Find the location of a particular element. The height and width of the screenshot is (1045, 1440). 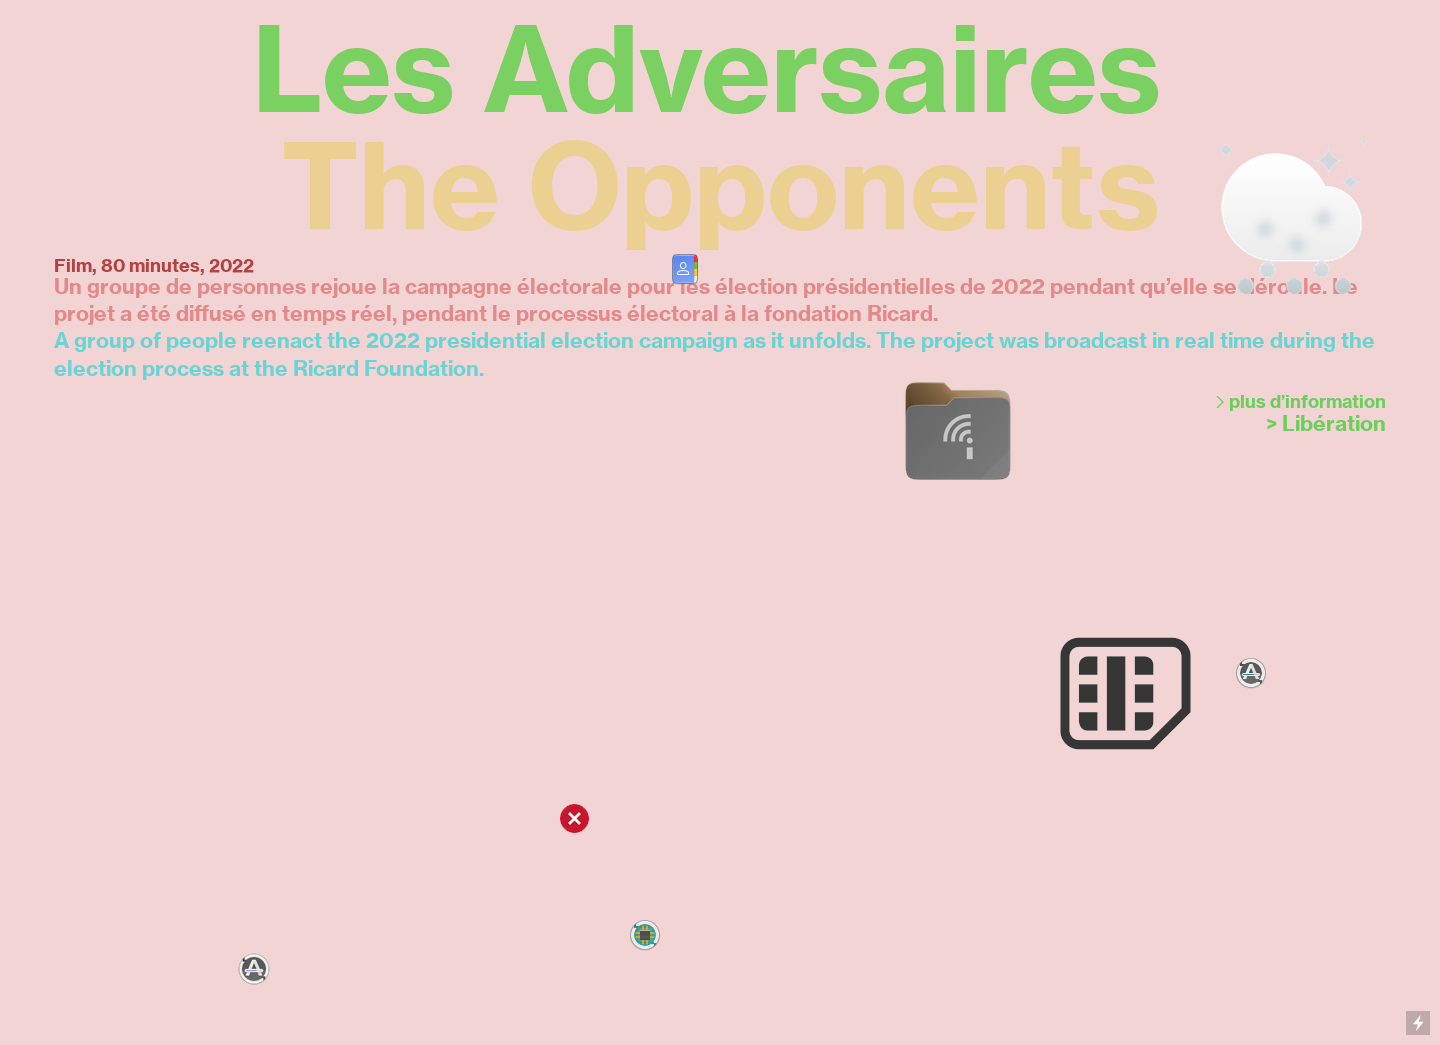

check for available software updates is located at coordinates (1251, 673).